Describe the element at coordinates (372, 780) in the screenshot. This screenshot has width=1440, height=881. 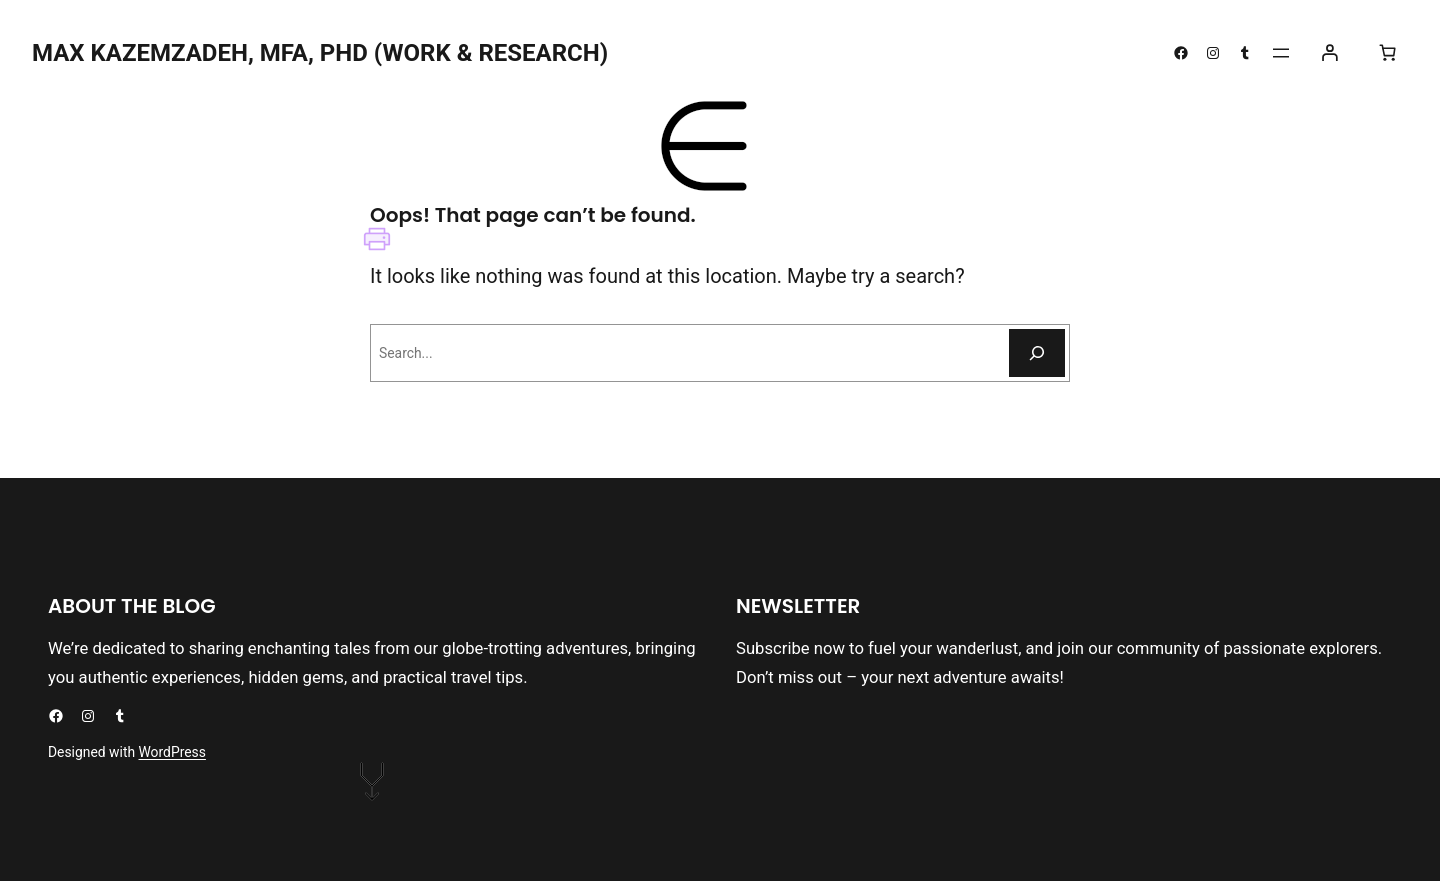
I see `merge branches or items together` at that location.